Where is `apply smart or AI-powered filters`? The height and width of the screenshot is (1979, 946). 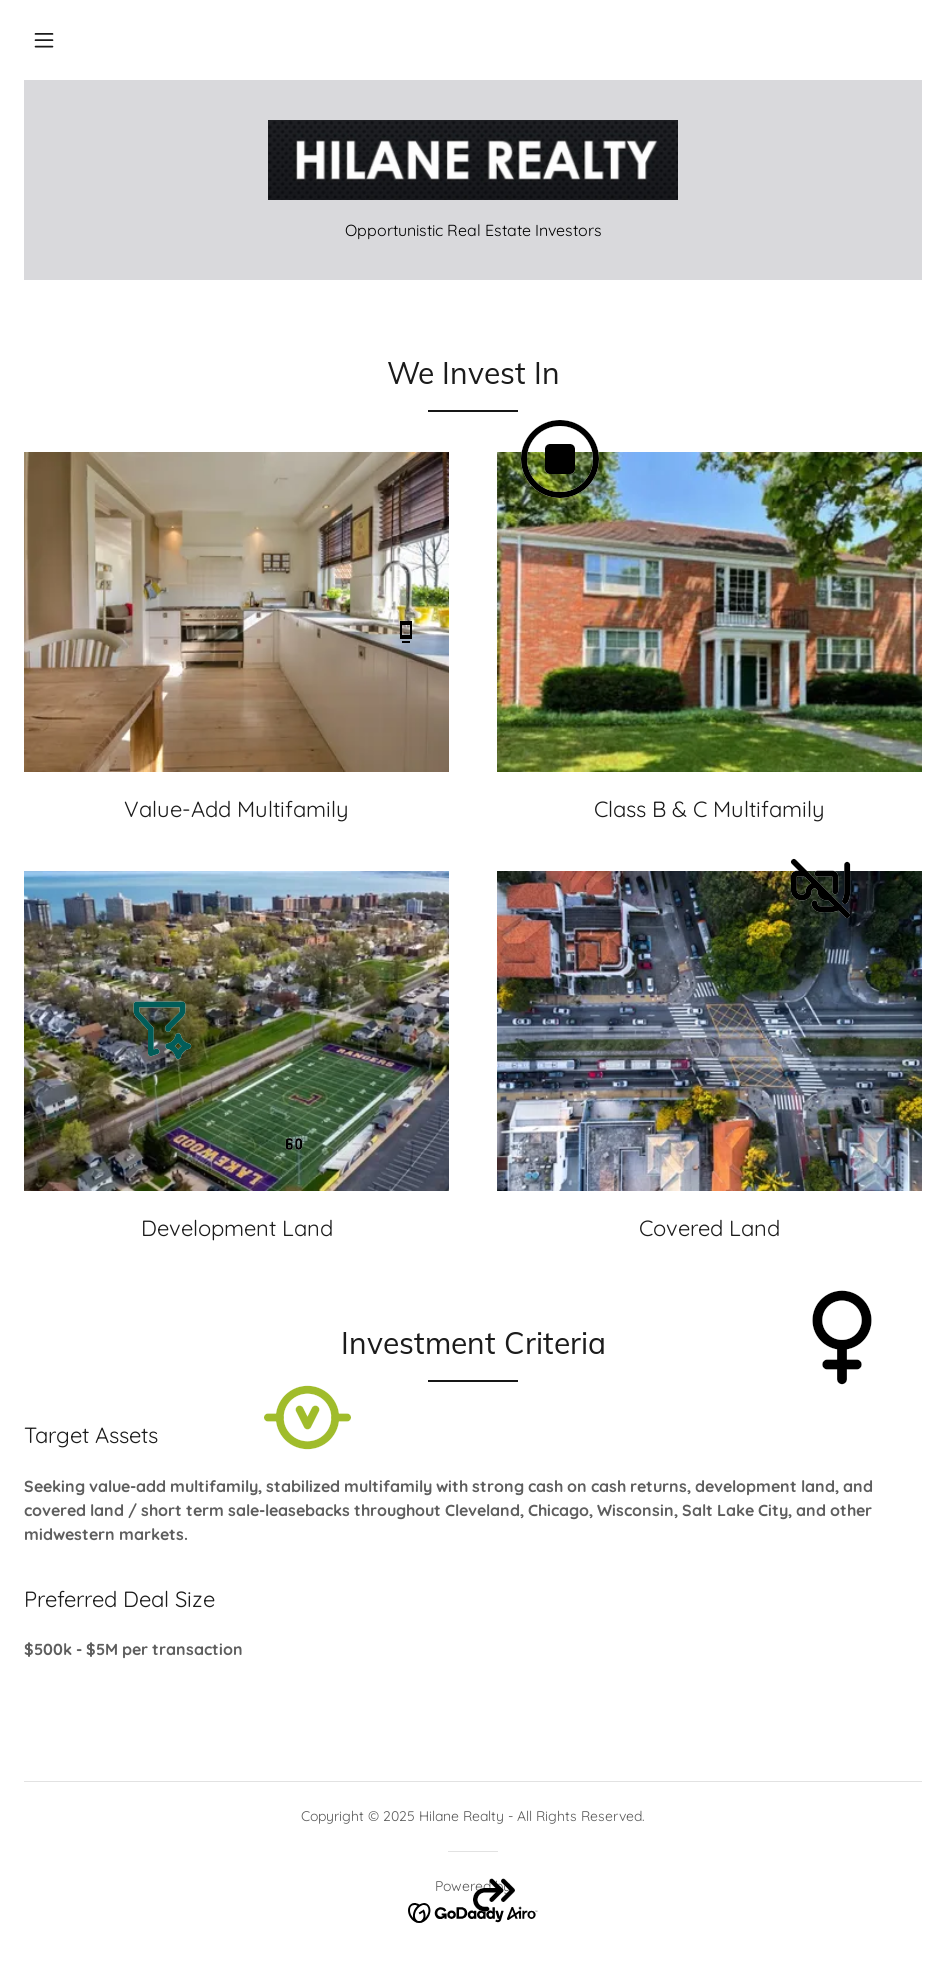
apply smart or AI-powered filters is located at coordinates (159, 1027).